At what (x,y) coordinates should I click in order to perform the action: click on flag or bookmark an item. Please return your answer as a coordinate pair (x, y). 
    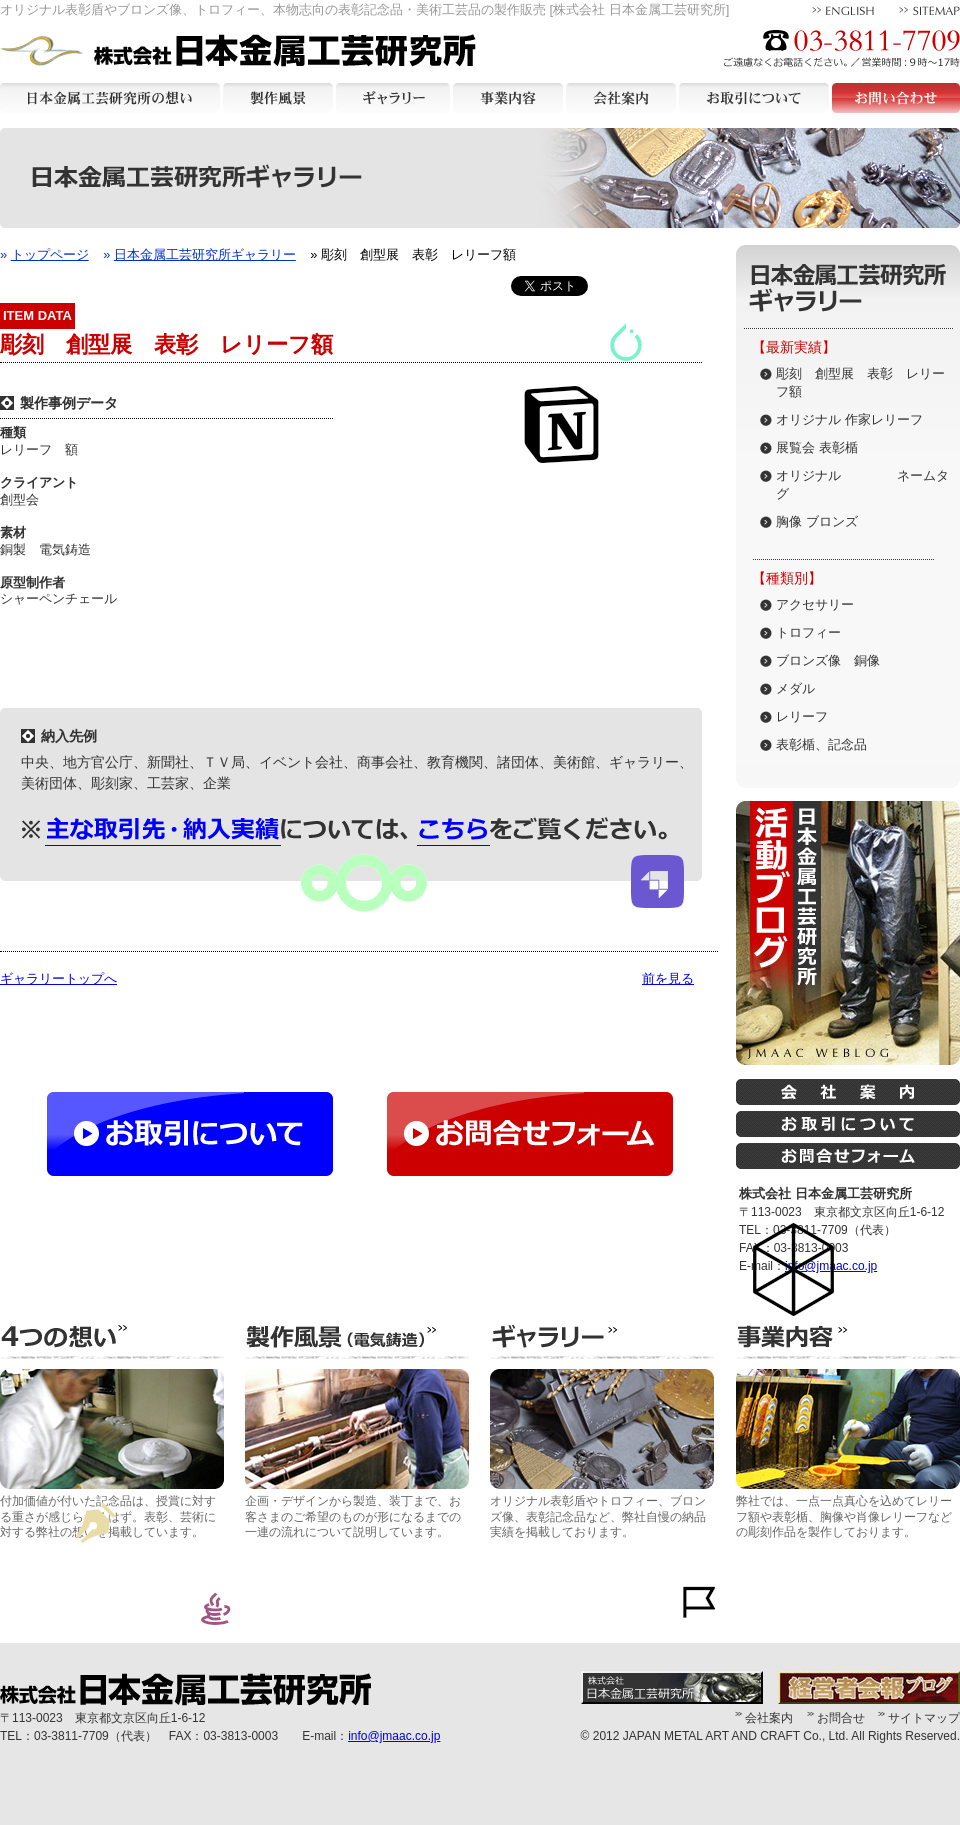
    Looking at the image, I should click on (699, 1601).